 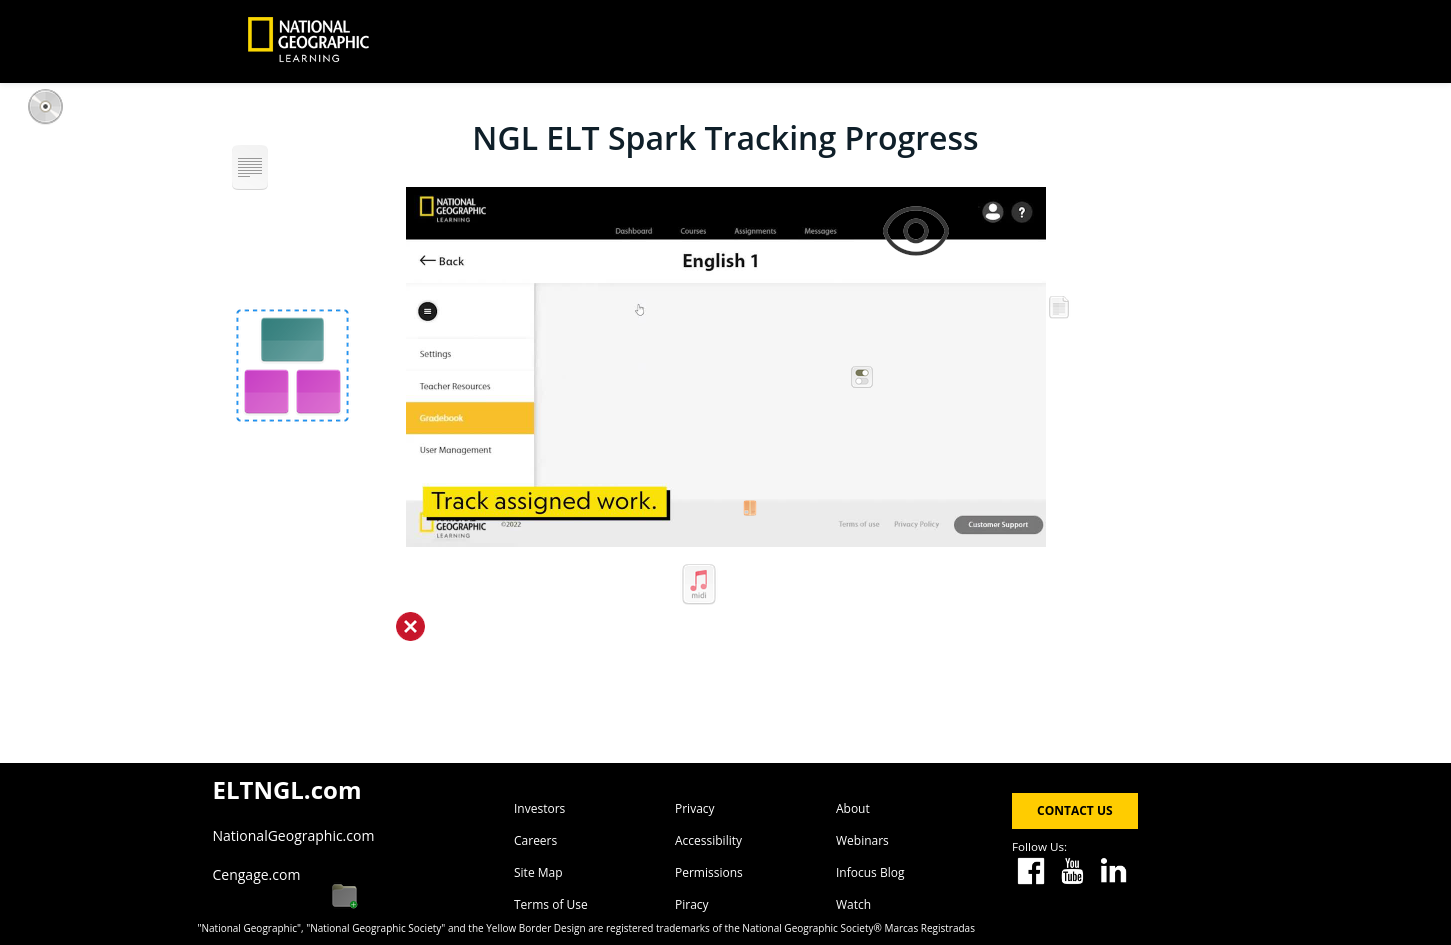 What do you see at coordinates (750, 508) in the screenshot?
I see `compressed archive file type indicator` at bounding box center [750, 508].